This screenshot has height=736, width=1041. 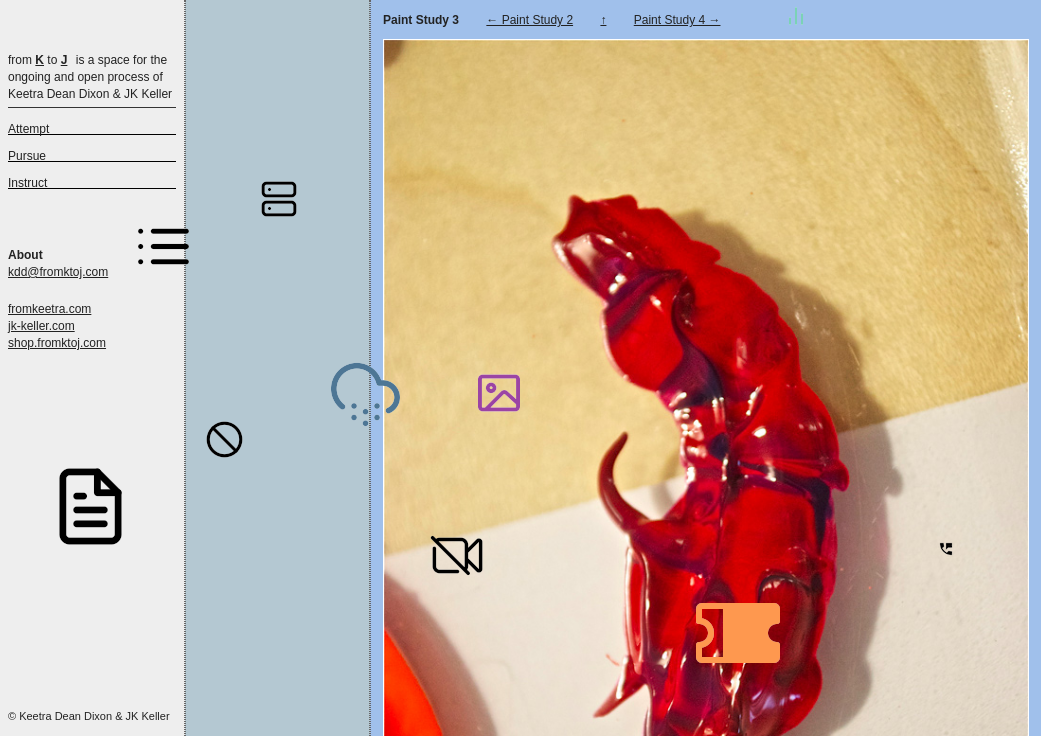 I want to click on view items in list format, so click(x=163, y=246).